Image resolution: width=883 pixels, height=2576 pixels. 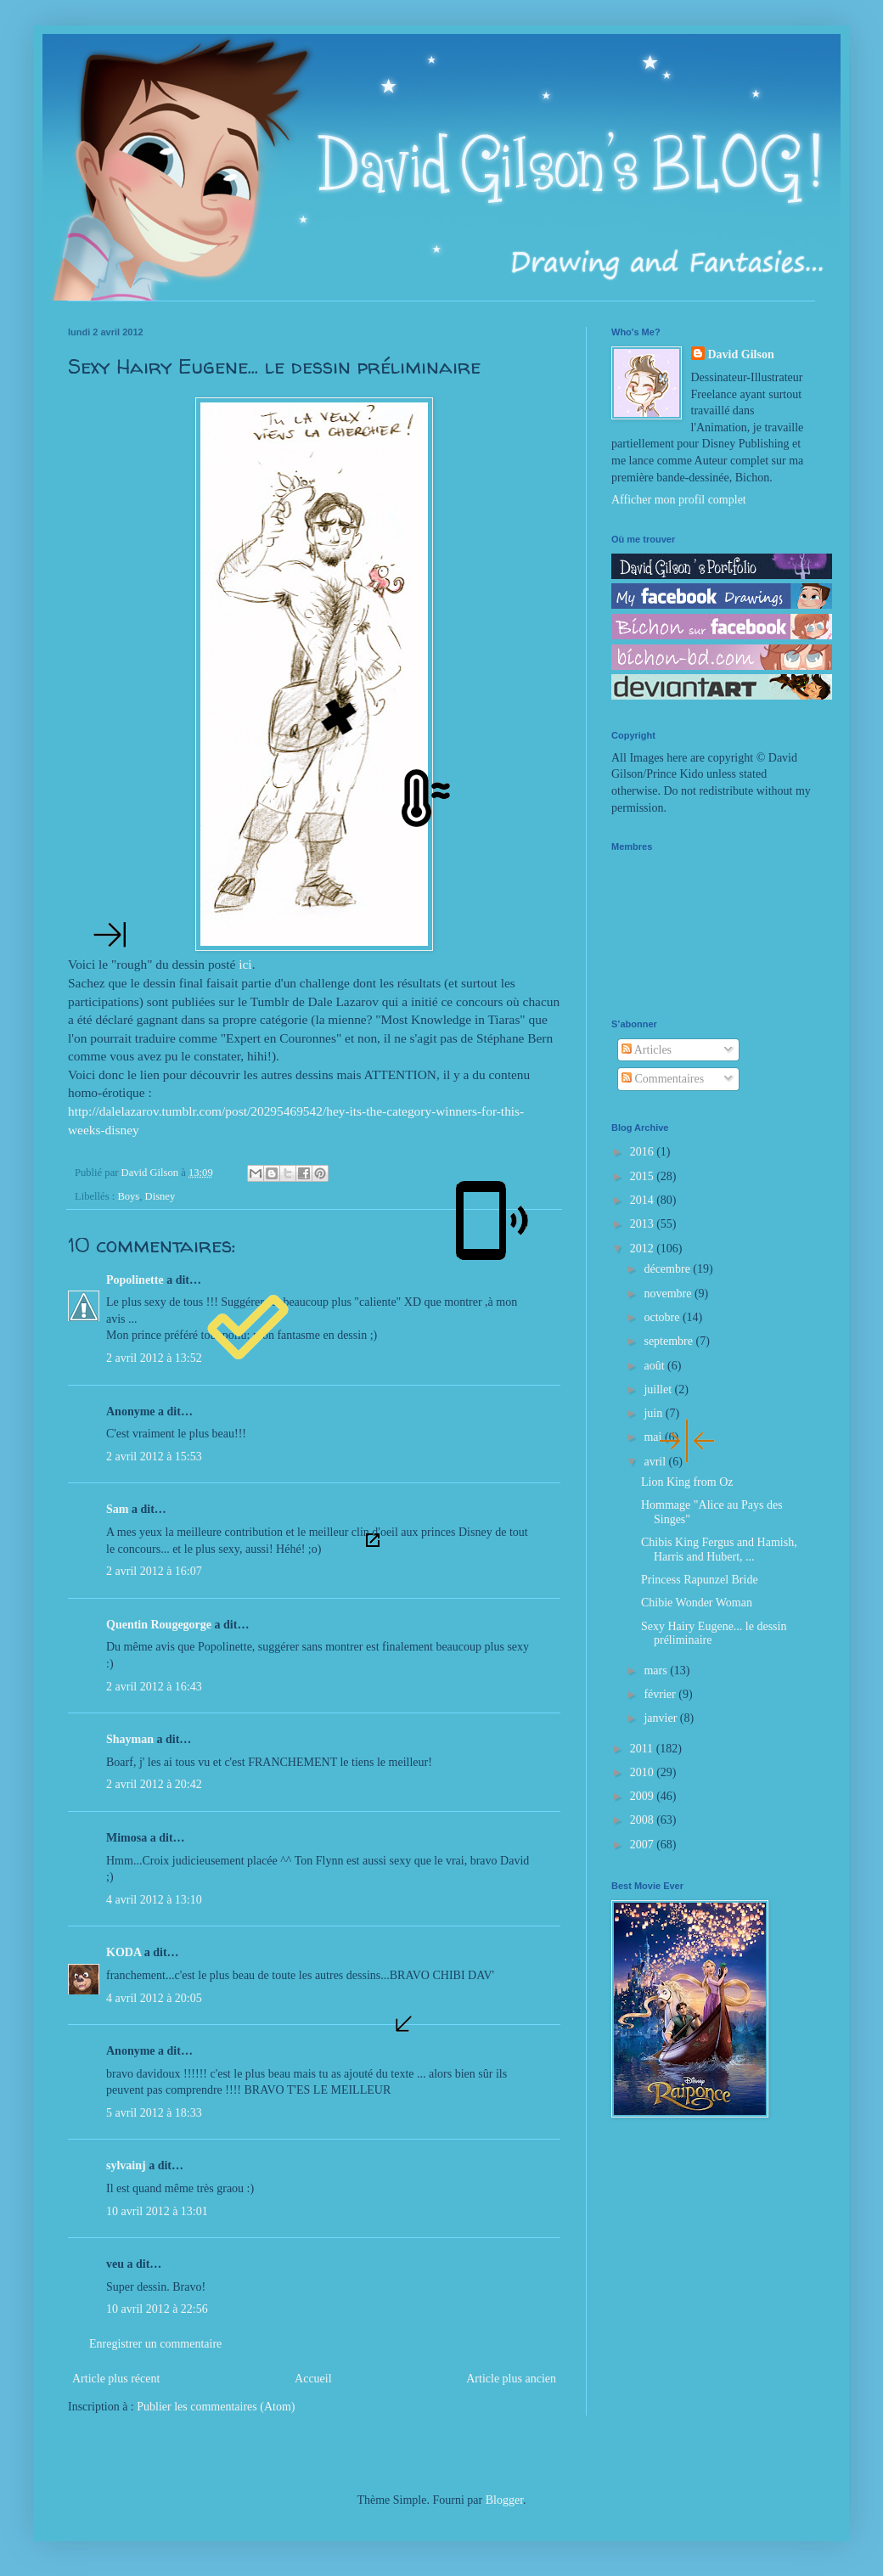 I want to click on open link in a new tab or window, so click(x=373, y=1540).